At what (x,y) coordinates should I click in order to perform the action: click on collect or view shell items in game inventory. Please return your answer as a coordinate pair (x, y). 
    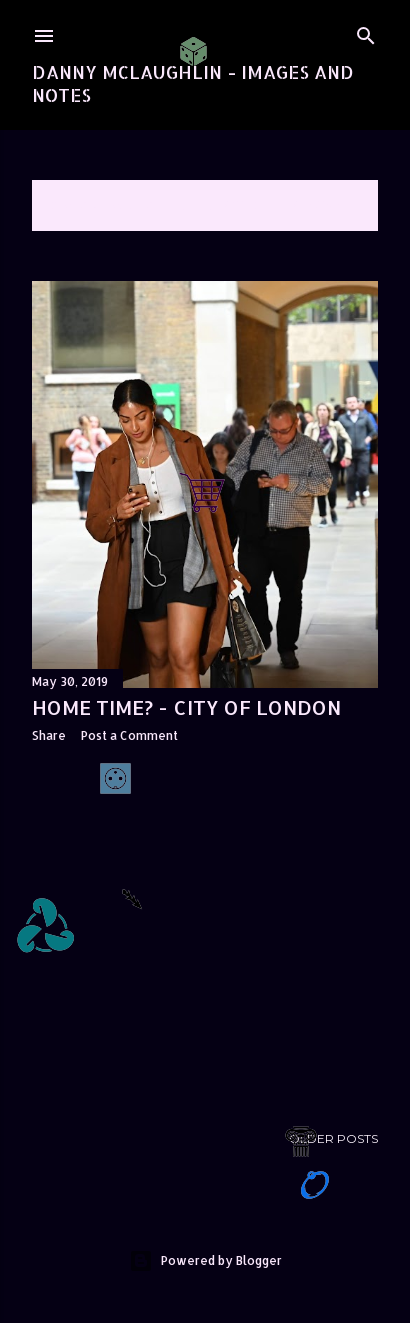
    Looking at the image, I should click on (45, 926).